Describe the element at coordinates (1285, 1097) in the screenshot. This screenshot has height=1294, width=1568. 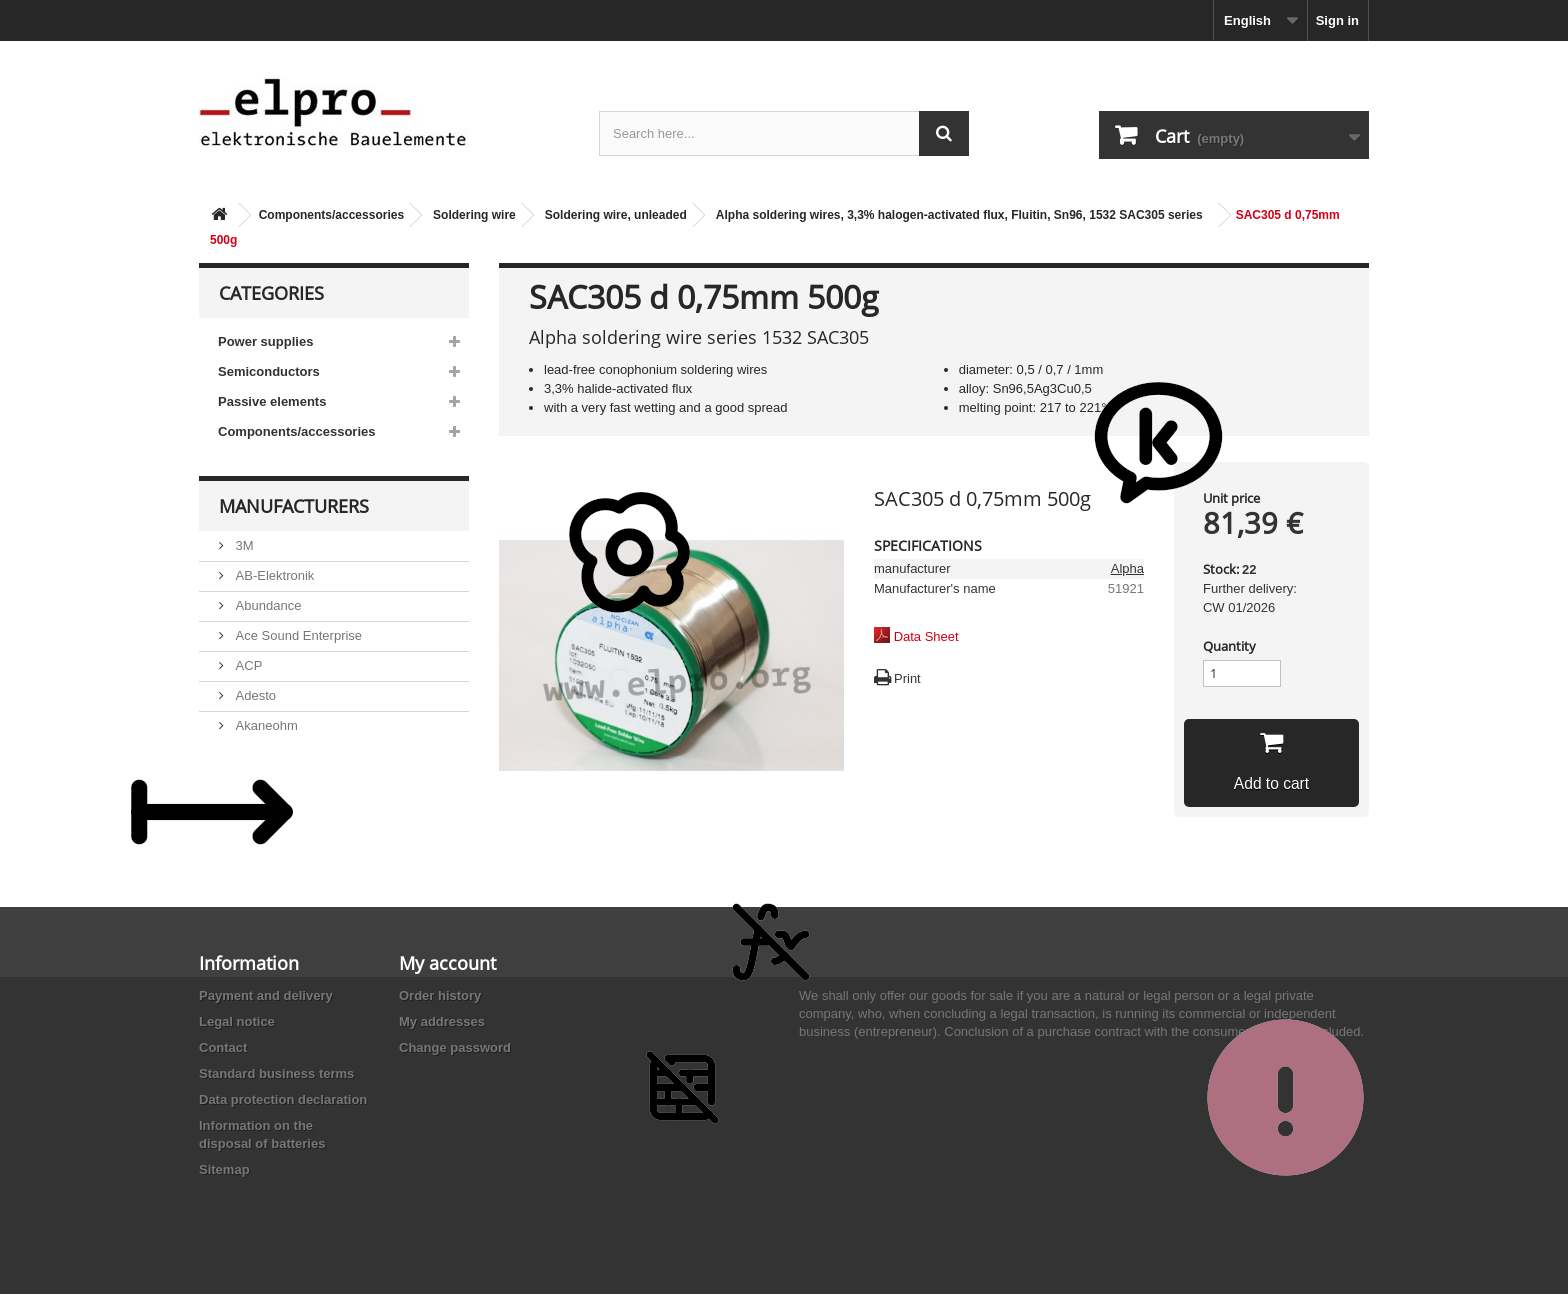
I see `indicates a warning or alert requiring attention` at that location.